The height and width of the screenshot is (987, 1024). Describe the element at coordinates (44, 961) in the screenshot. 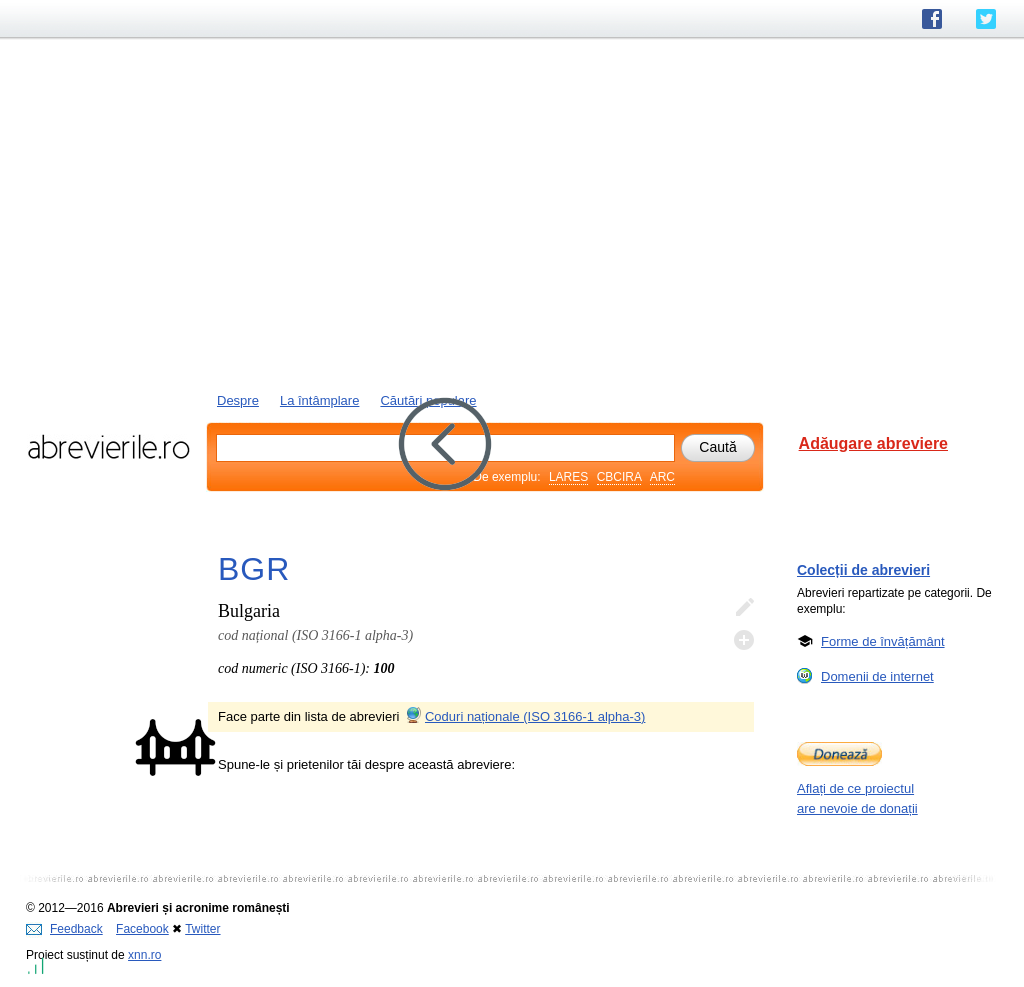

I see `indicates medium cellular signal strength` at that location.